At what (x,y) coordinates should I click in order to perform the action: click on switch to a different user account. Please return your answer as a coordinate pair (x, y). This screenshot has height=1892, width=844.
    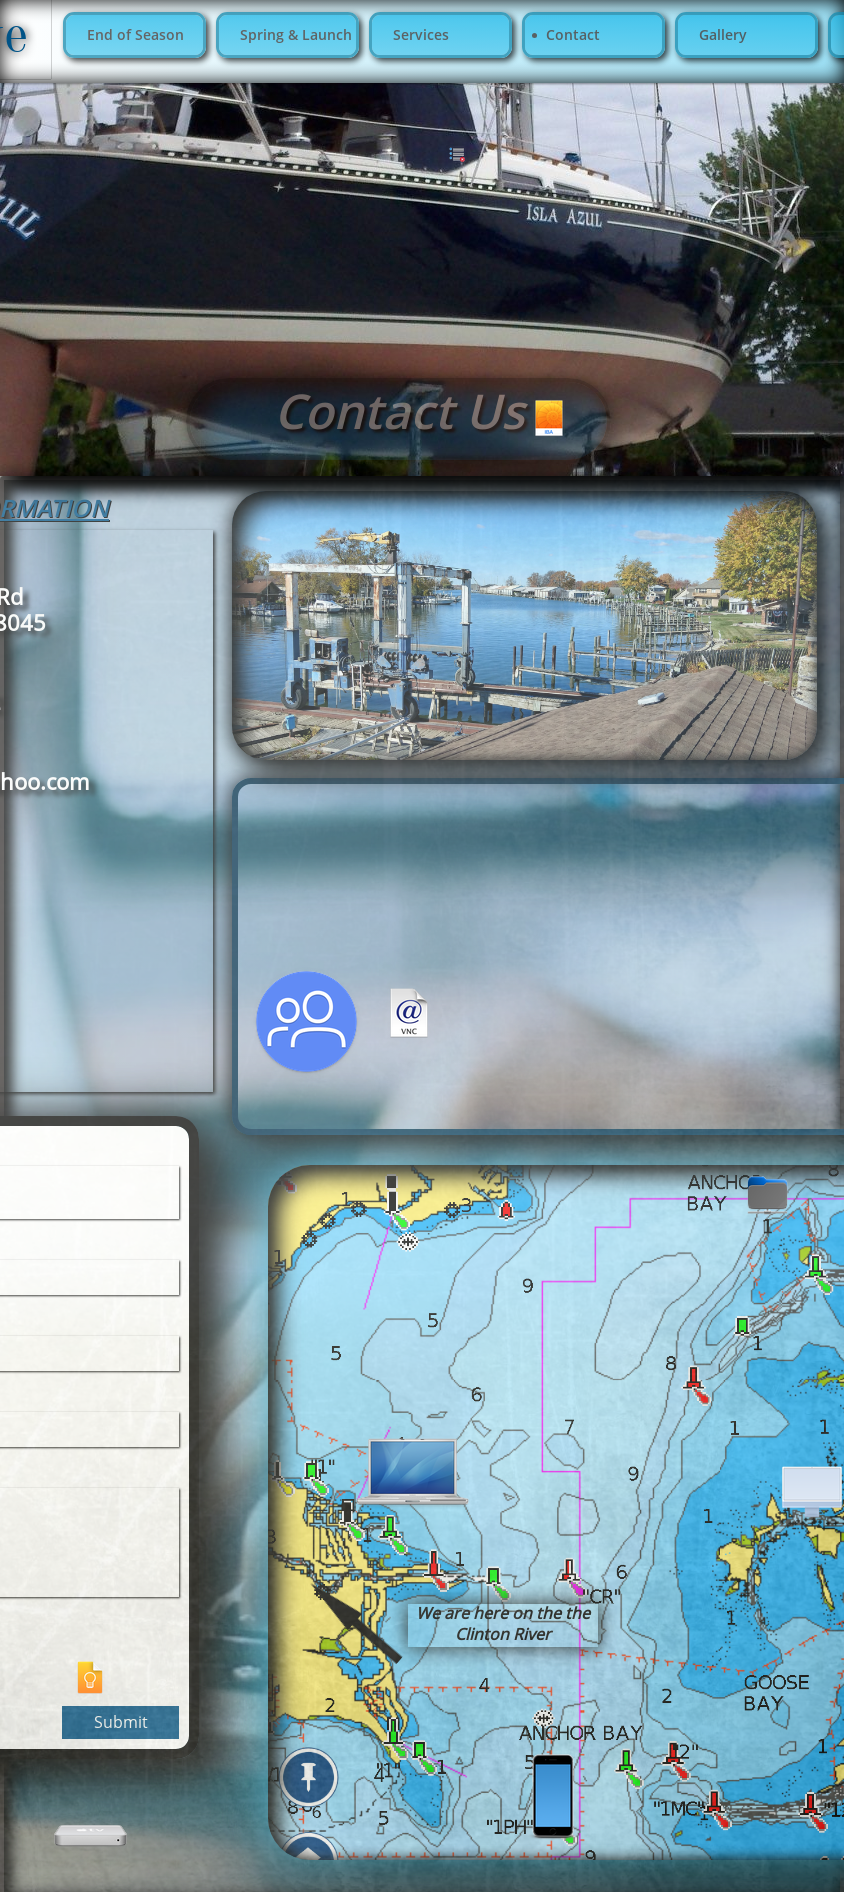
    Looking at the image, I should click on (306, 1021).